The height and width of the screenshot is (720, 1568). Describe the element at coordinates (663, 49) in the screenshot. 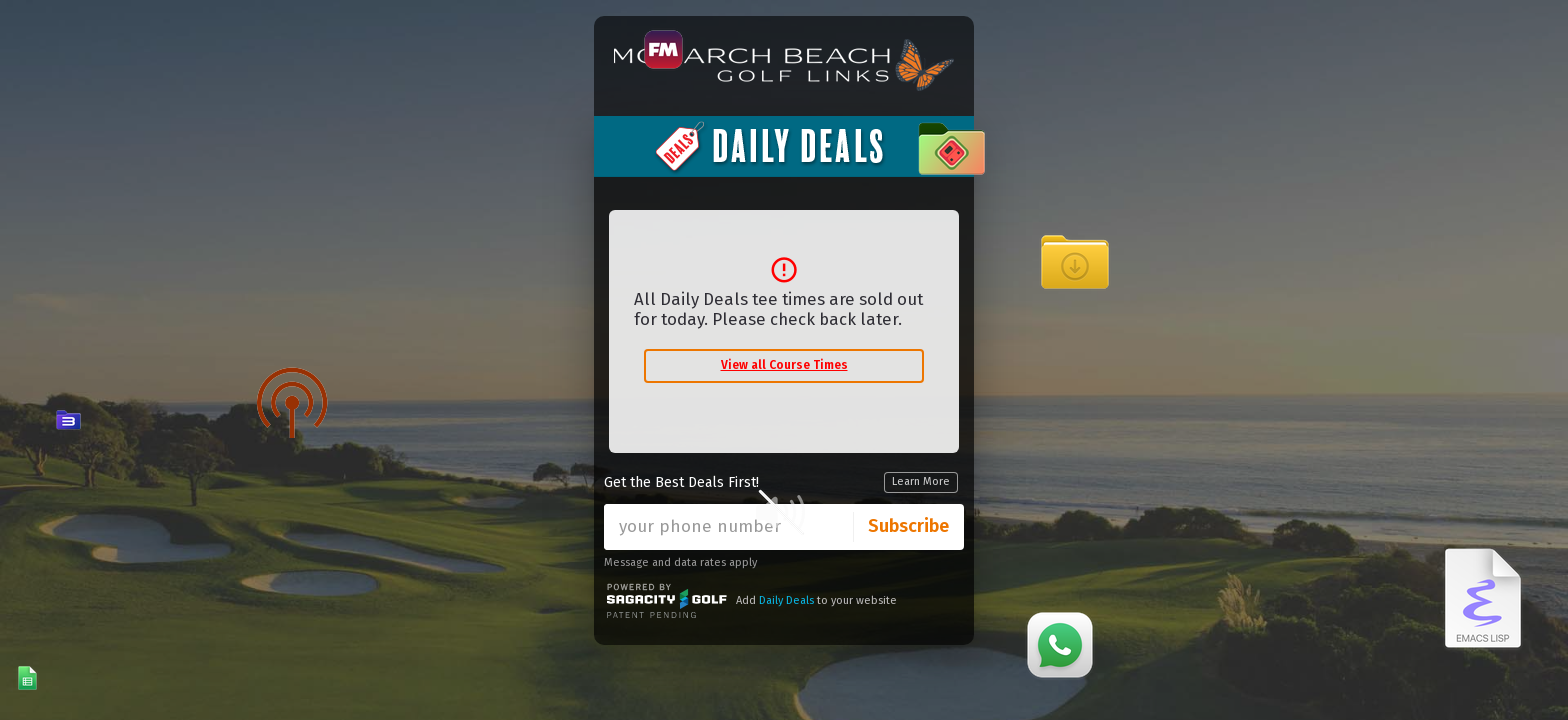

I see `open football manager app` at that location.